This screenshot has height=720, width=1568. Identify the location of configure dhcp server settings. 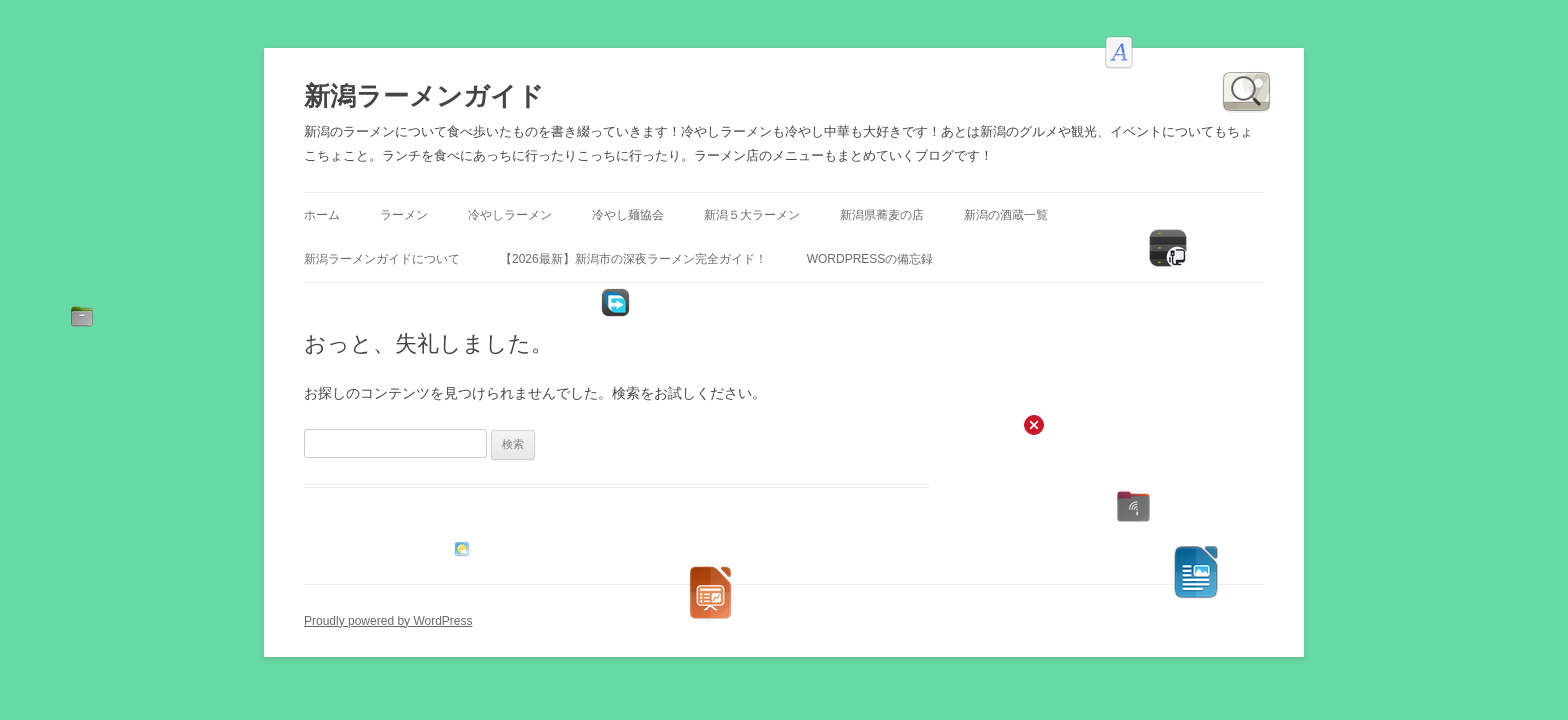
(1168, 248).